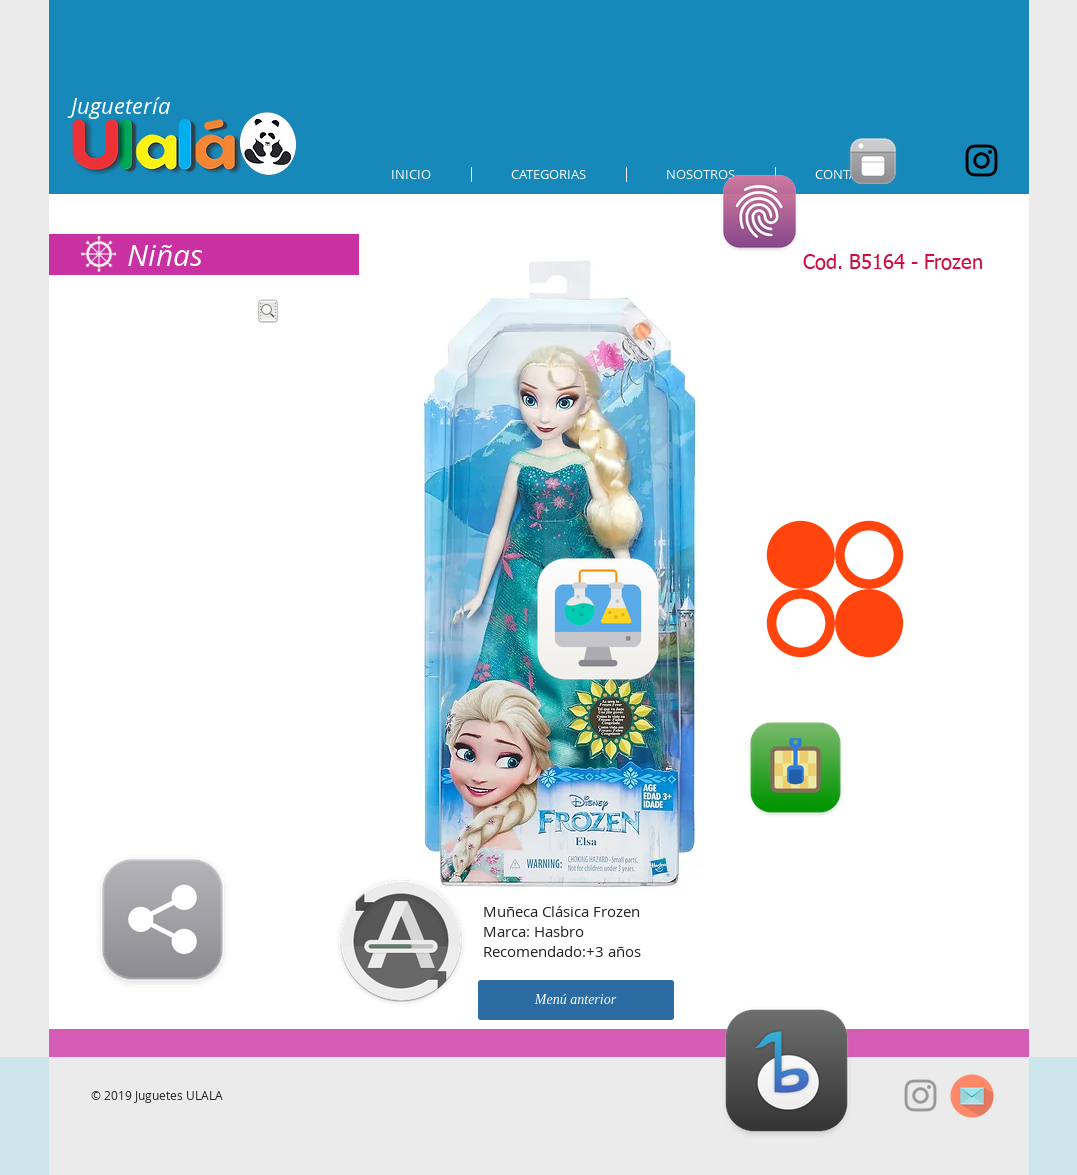 This screenshot has height=1175, width=1077. Describe the element at coordinates (268, 311) in the screenshot. I see `open system log viewer` at that location.